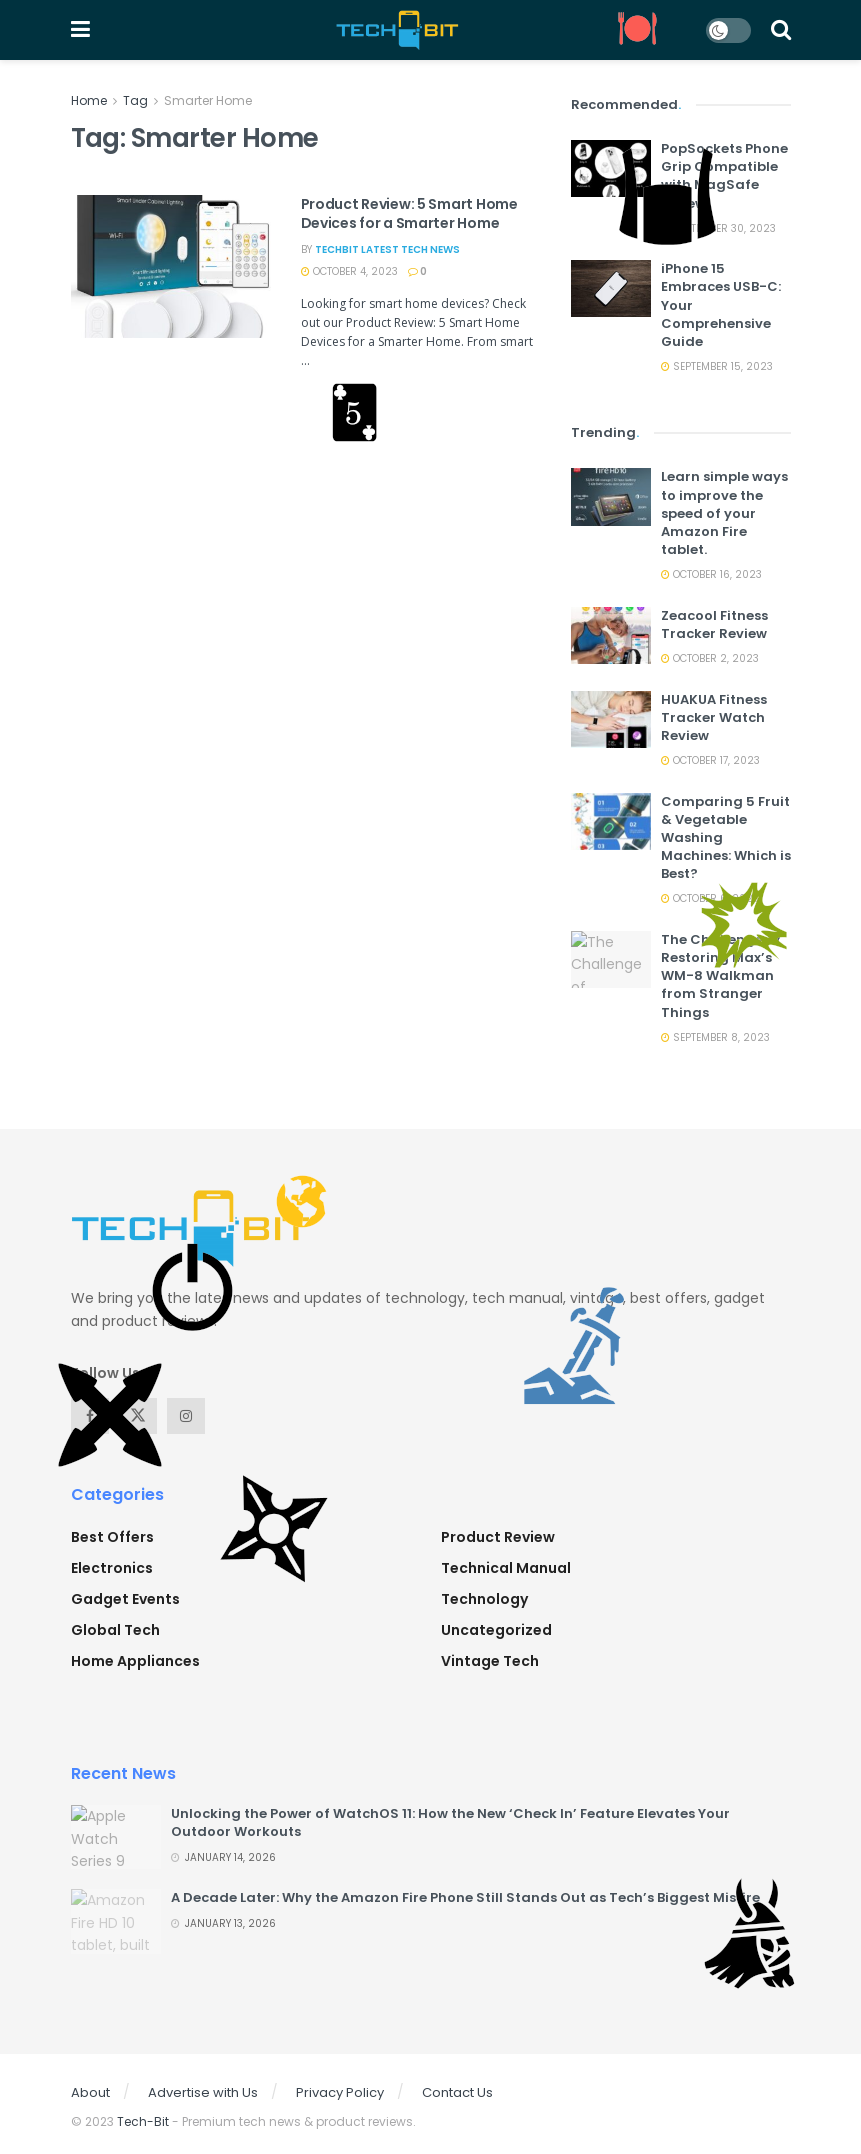  Describe the element at coordinates (275, 1529) in the screenshot. I see `a ninja or stealth-themed game element` at that location.